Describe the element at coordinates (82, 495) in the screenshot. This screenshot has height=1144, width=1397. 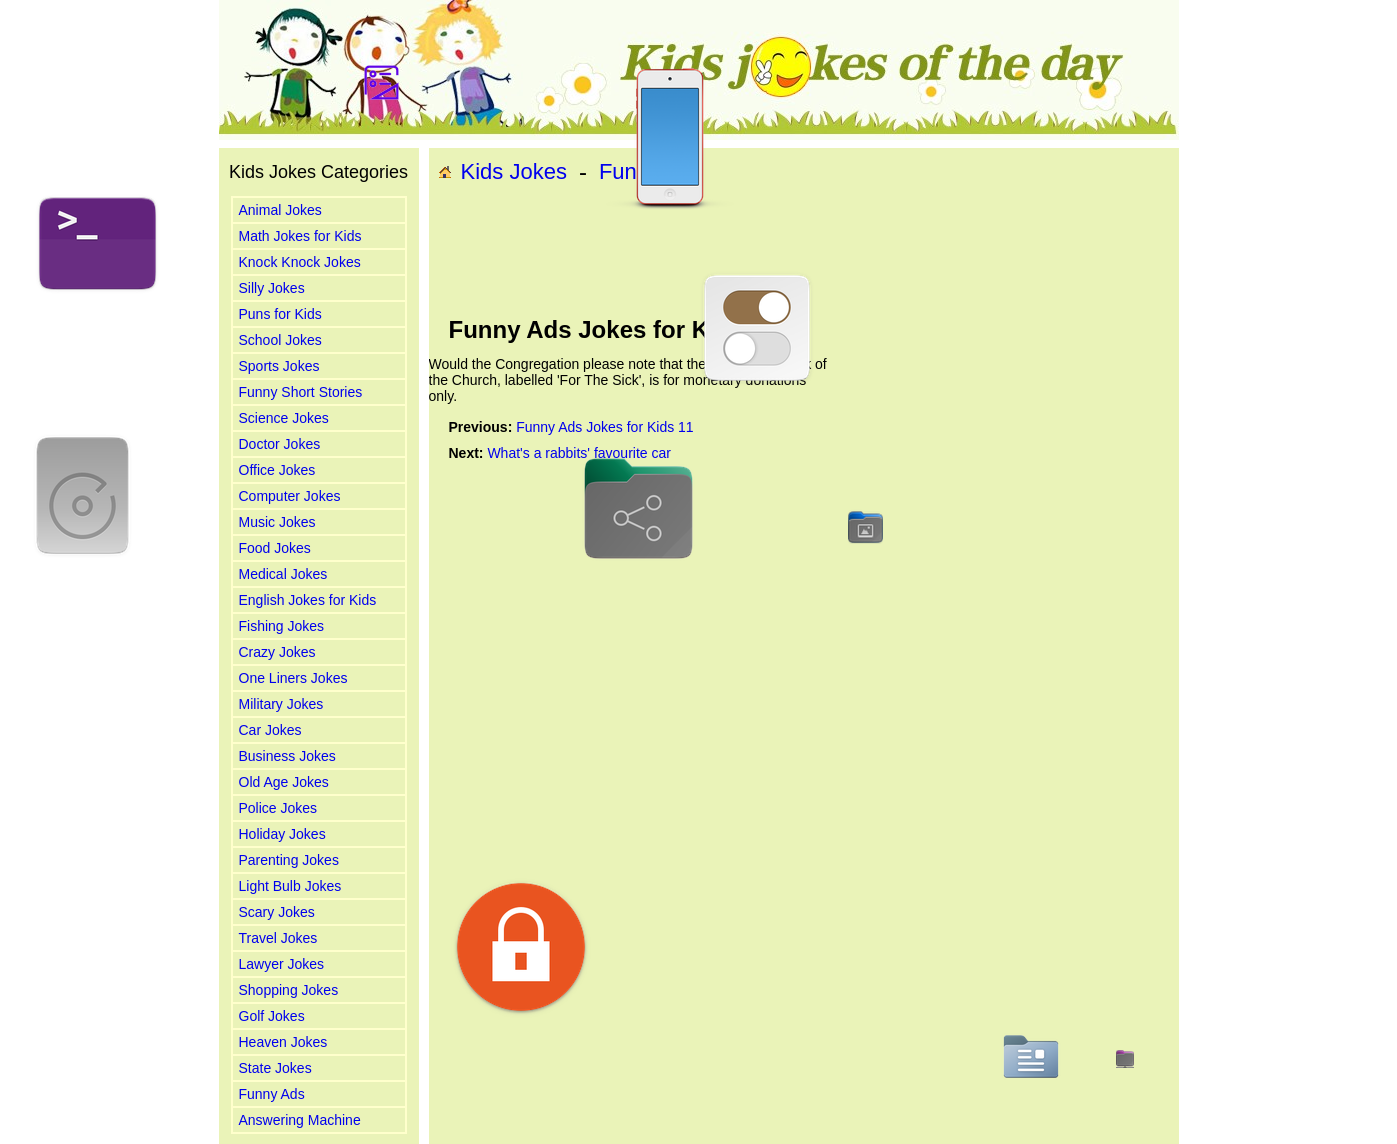
I see `access hard drive storage` at that location.